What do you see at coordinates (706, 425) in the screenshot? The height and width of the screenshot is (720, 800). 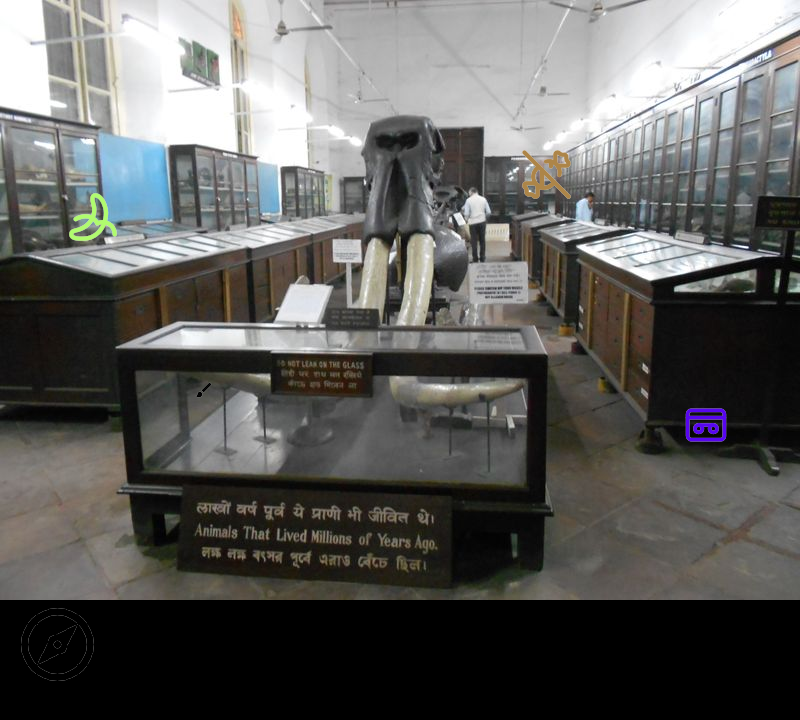 I see `access video archive or recordings` at bounding box center [706, 425].